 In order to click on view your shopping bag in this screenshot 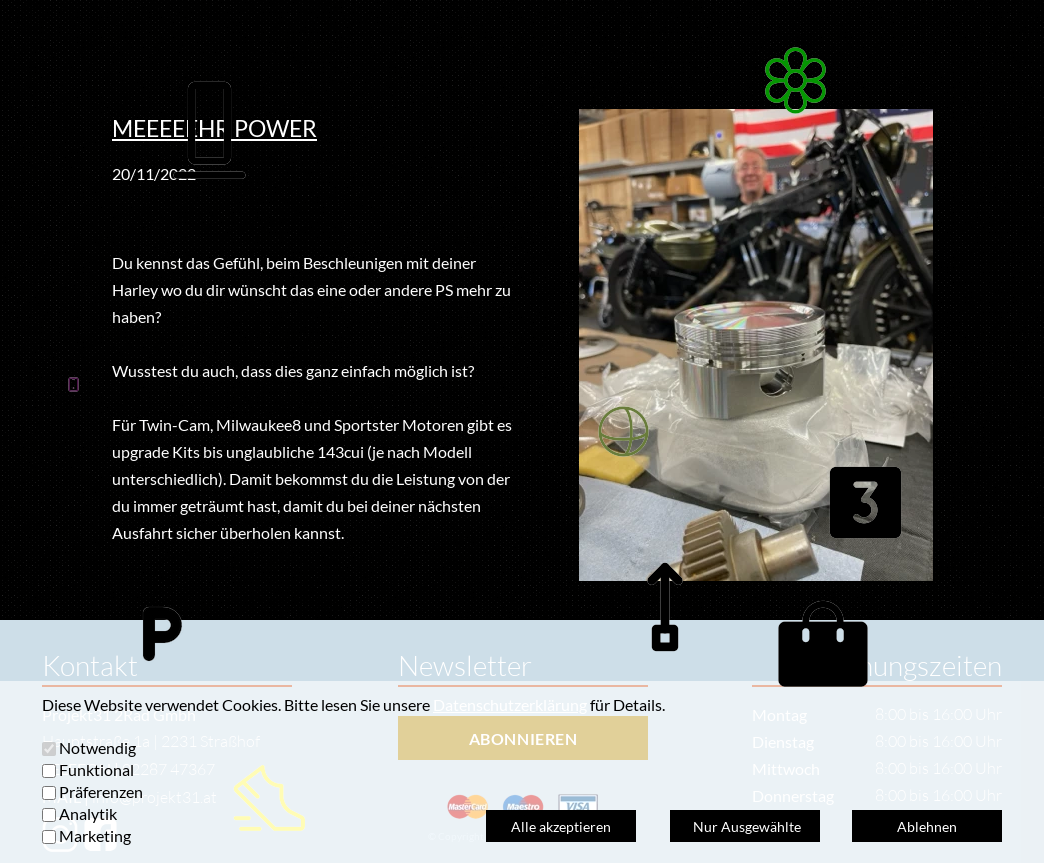, I will do `click(823, 649)`.